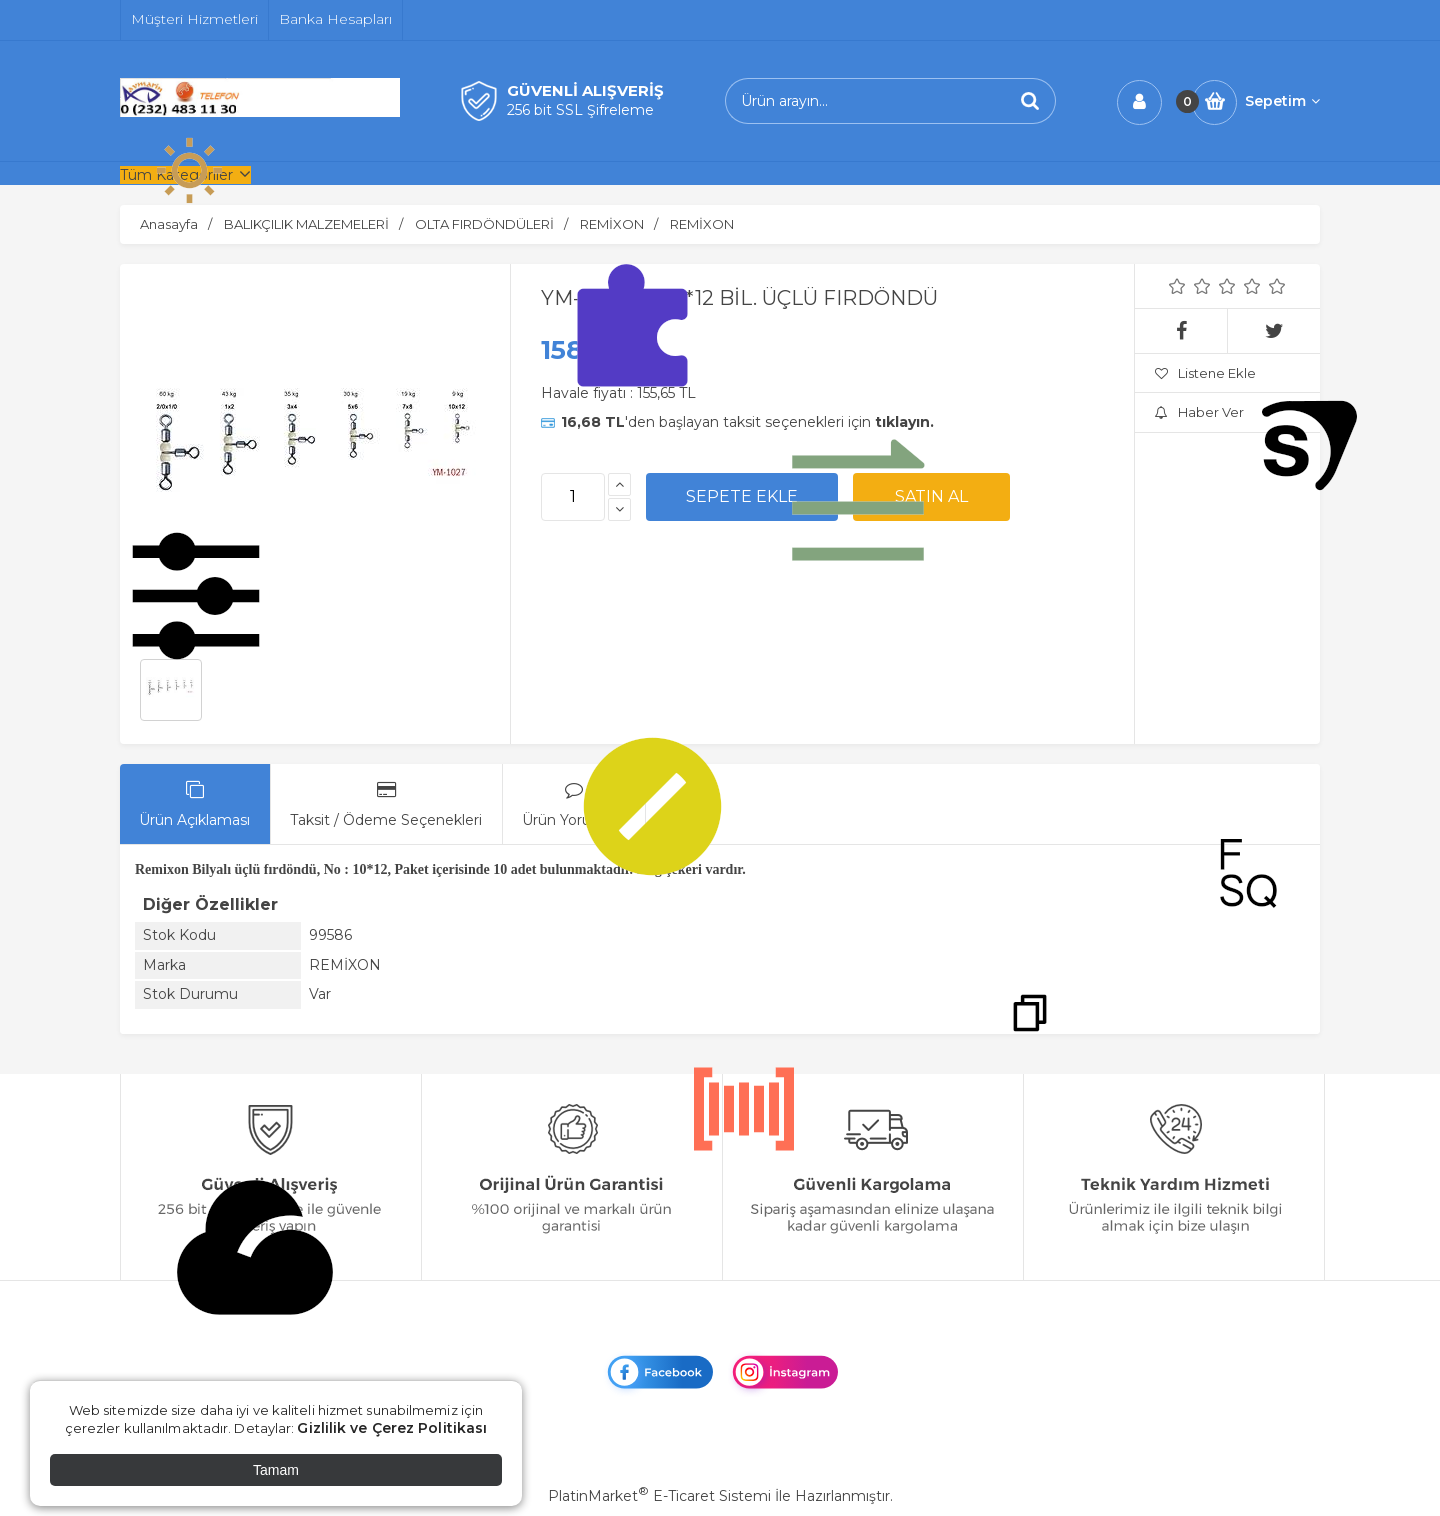 Image resolution: width=1440 pixels, height=1516 pixels. What do you see at coordinates (255, 1251) in the screenshot?
I see `access cloud storage` at bounding box center [255, 1251].